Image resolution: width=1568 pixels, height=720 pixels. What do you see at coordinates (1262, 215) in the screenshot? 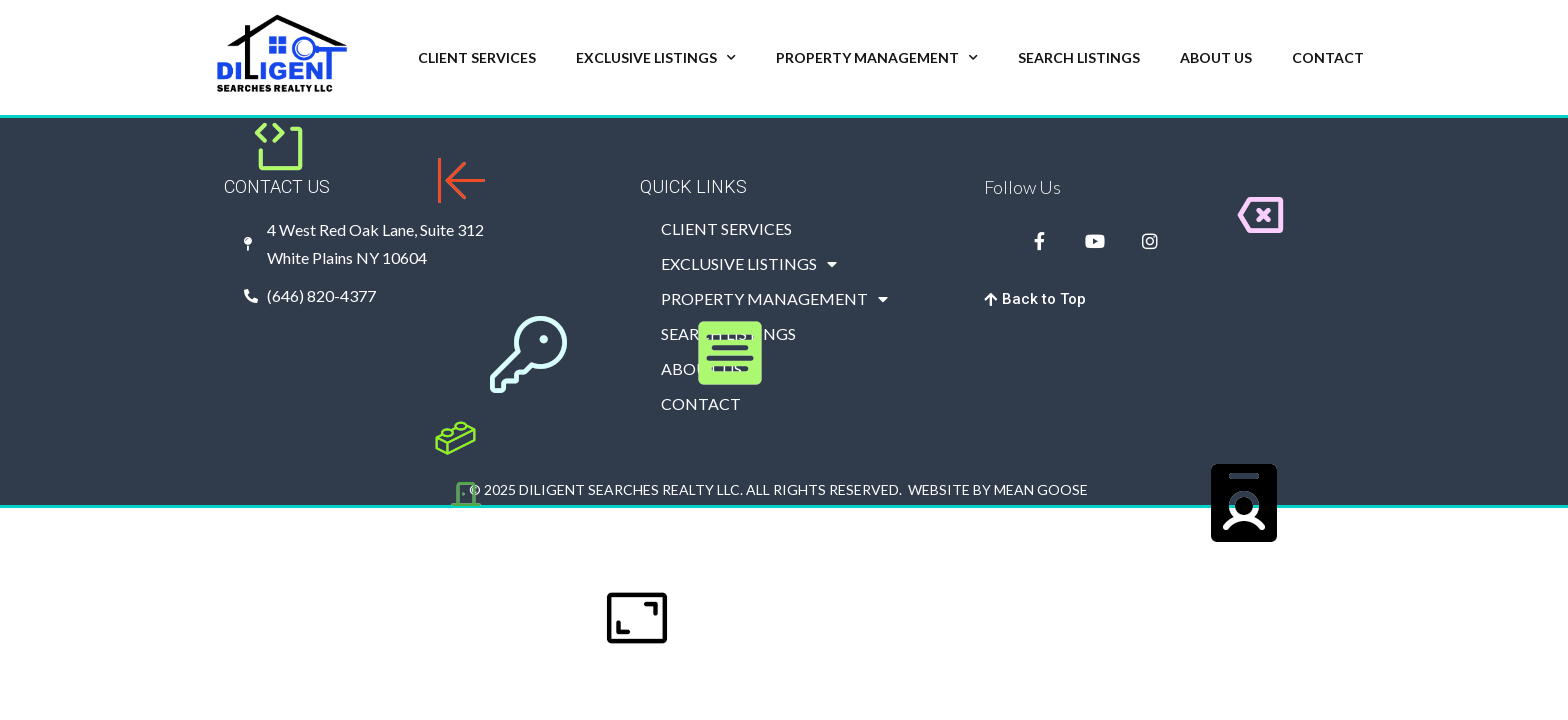
I see `delete the previous character` at bounding box center [1262, 215].